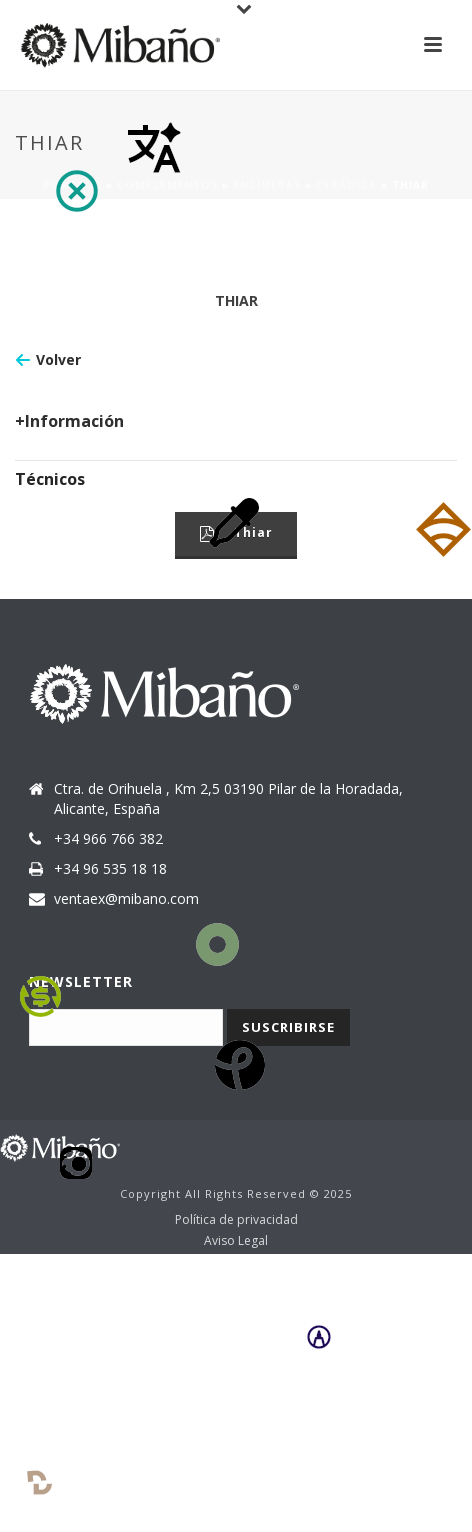  What do you see at coordinates (153, 150) in the screenshot?
I see `translate text using AI` at bounding box center [153, 150].